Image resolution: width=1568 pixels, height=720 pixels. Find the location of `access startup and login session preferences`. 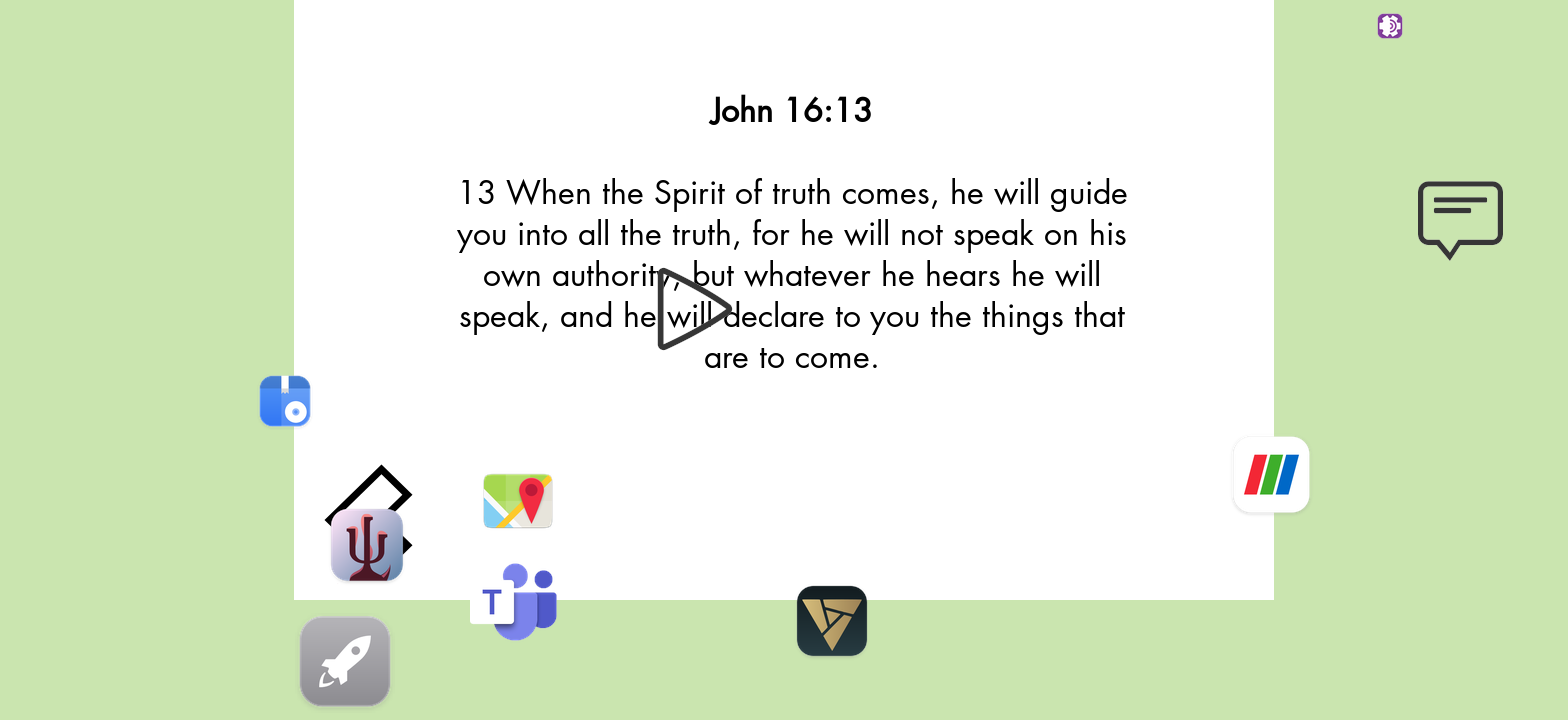

access startup and login session preferences is located at coordinates (345, 663).